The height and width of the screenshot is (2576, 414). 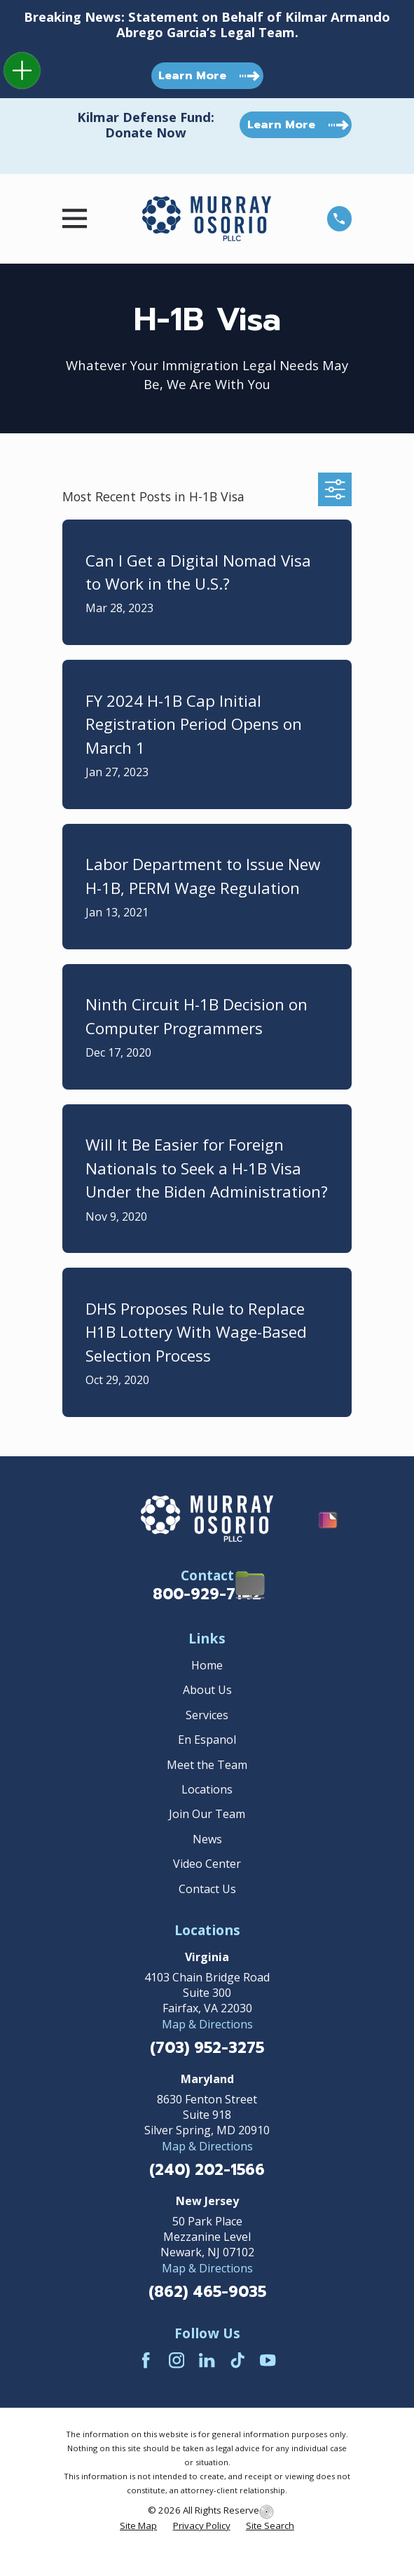 What do you see at coordinates (250, 1585) in the screenshot?
I see `access a remote or network folder` at bounding box center [250, 1585].